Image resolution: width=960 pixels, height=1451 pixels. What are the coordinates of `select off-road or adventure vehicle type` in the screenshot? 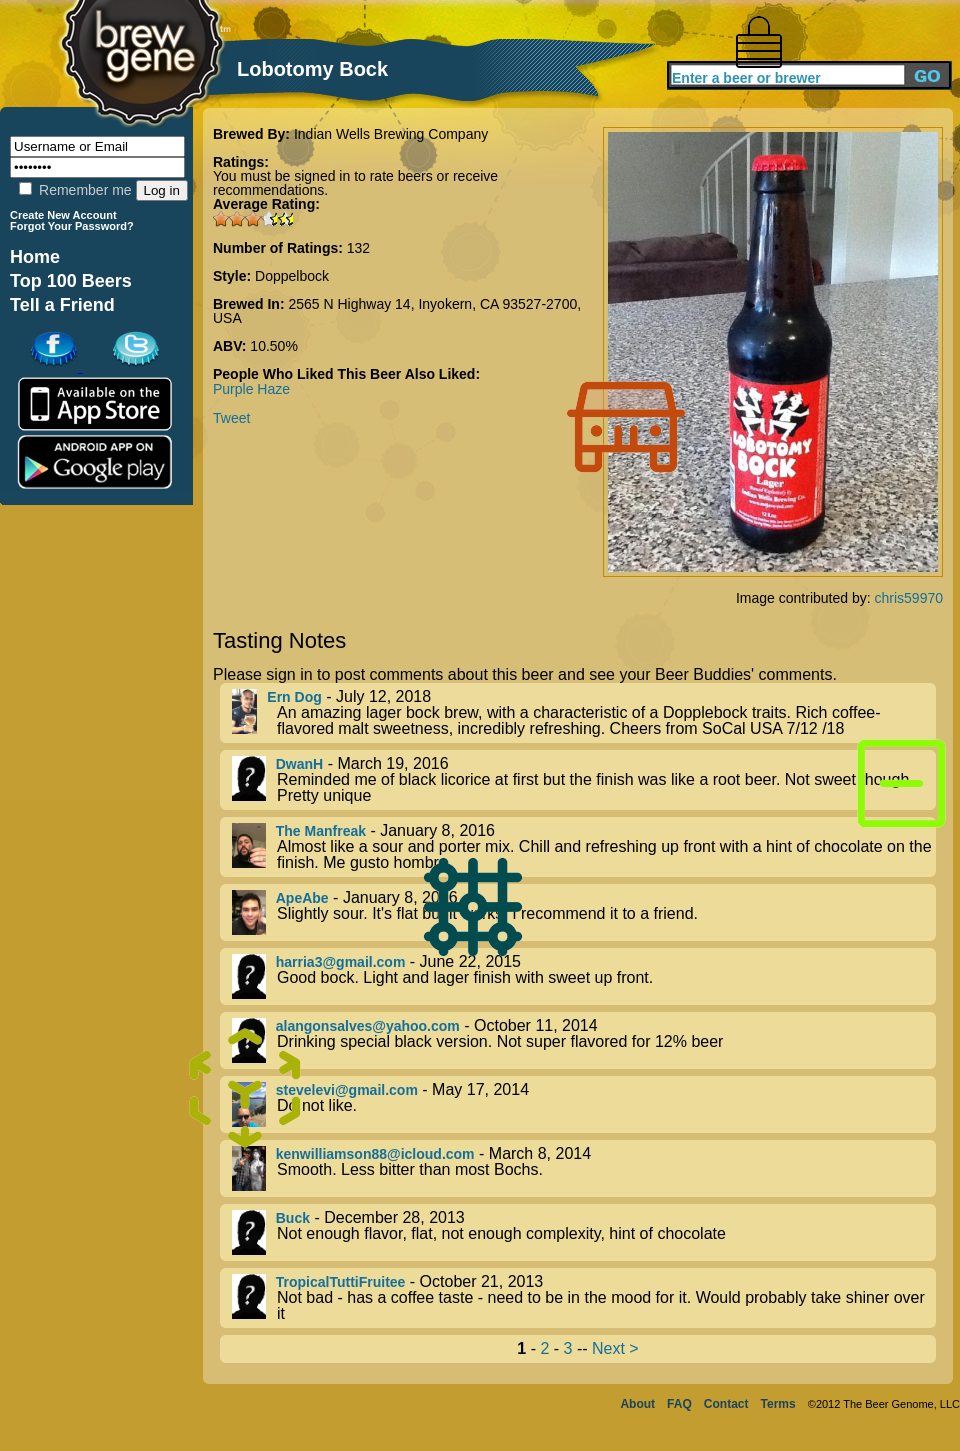 It's located at (626, 429).